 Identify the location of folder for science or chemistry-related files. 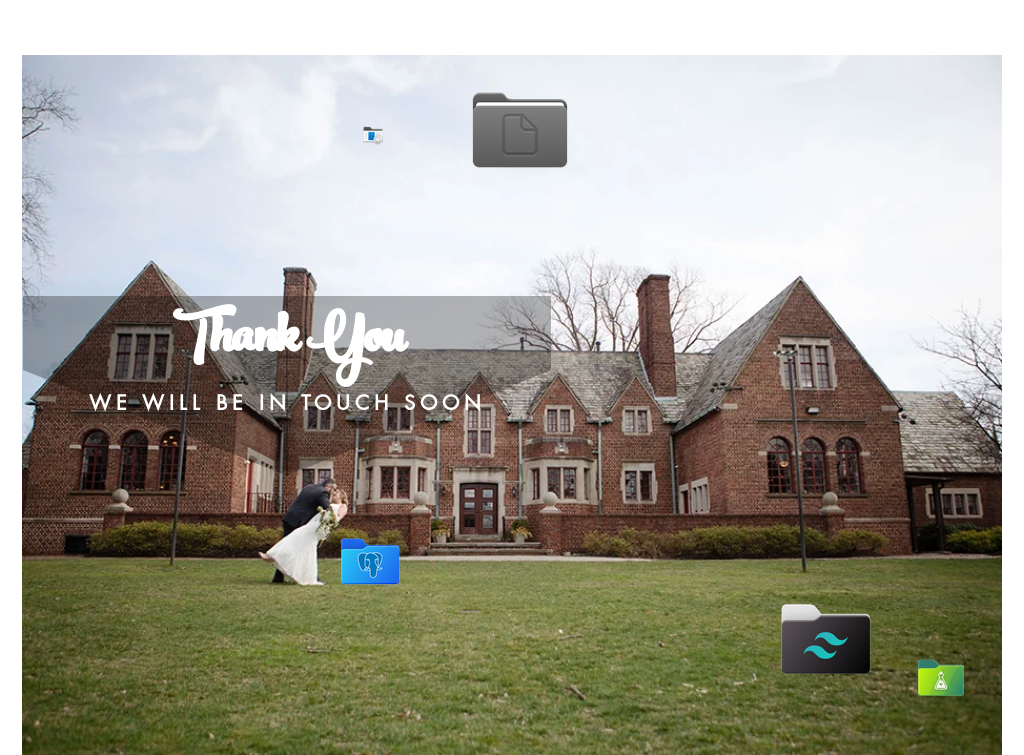
(941, 679).